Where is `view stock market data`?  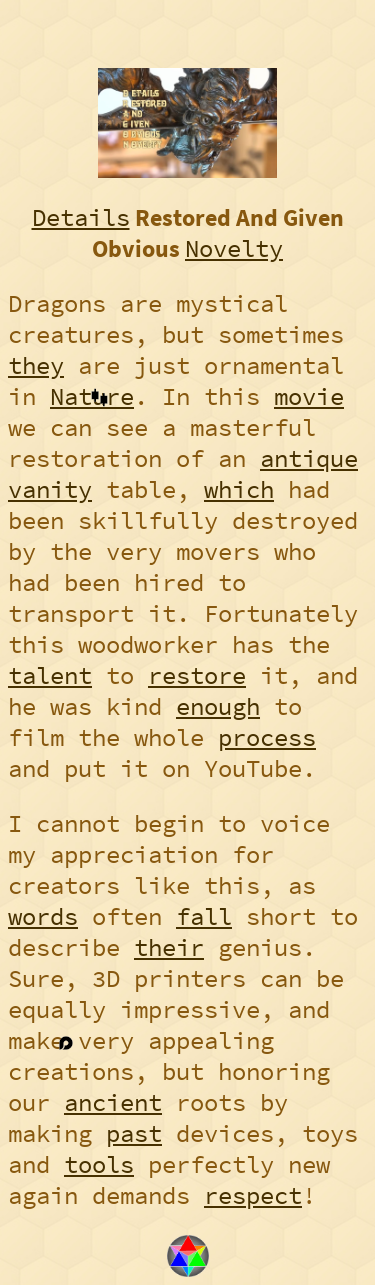
view stock market data is located at coordinates (99, 397).